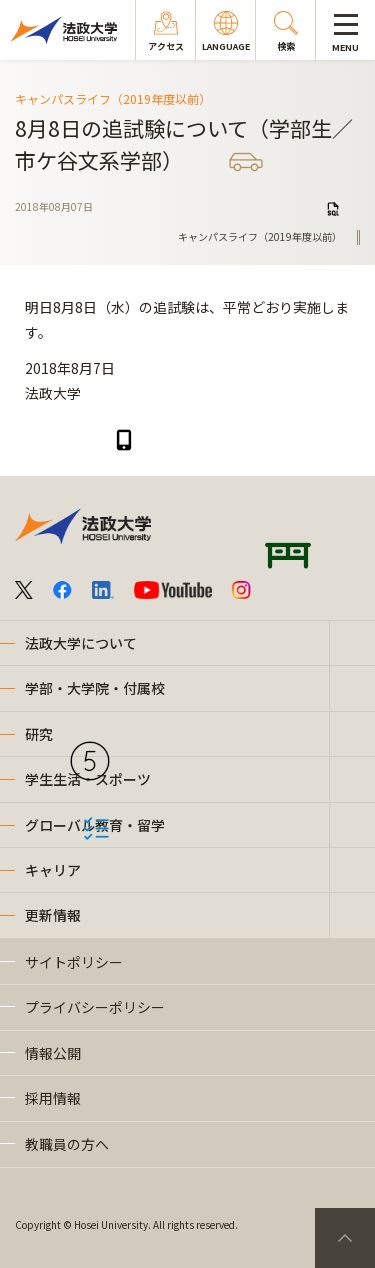 Image resolution: width=375 pixels, height=1268 pixels. What do you see at coordinates (96, 828) in the screenshot?
I see `view completed tasks or checklist` at bounding box center [96, 828].